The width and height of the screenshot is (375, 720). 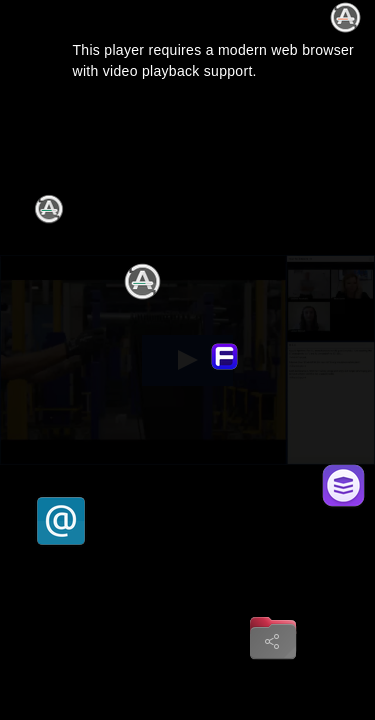 I want to click on open stack app for organizing files or content, so click(x=343, y=485).